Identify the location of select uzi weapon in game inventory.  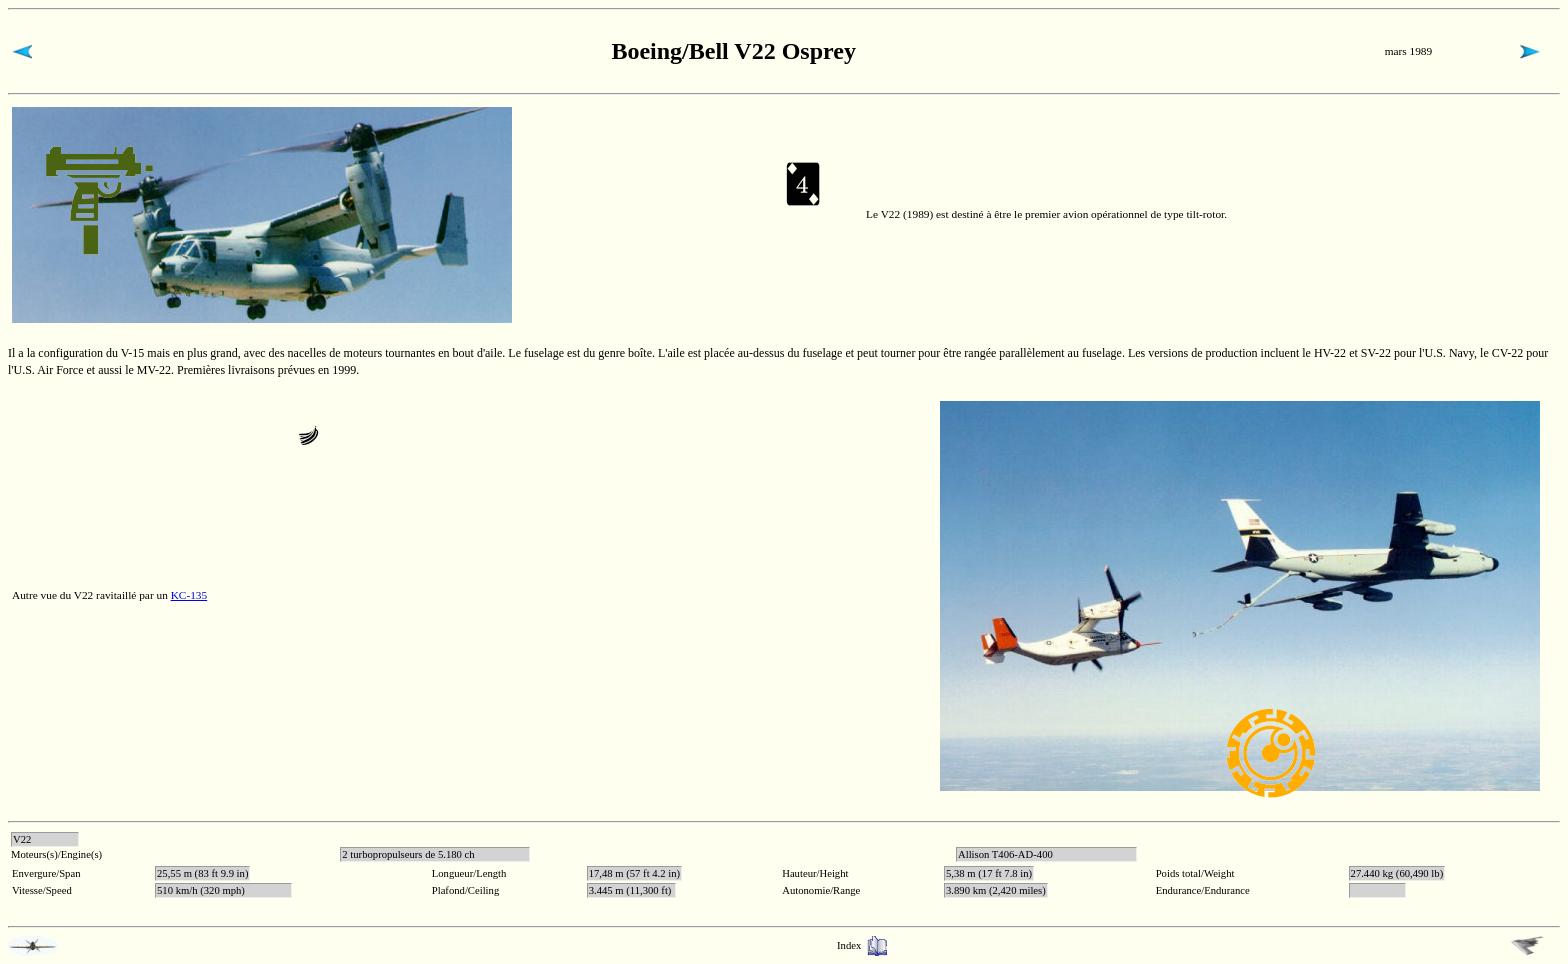
(99, 200).